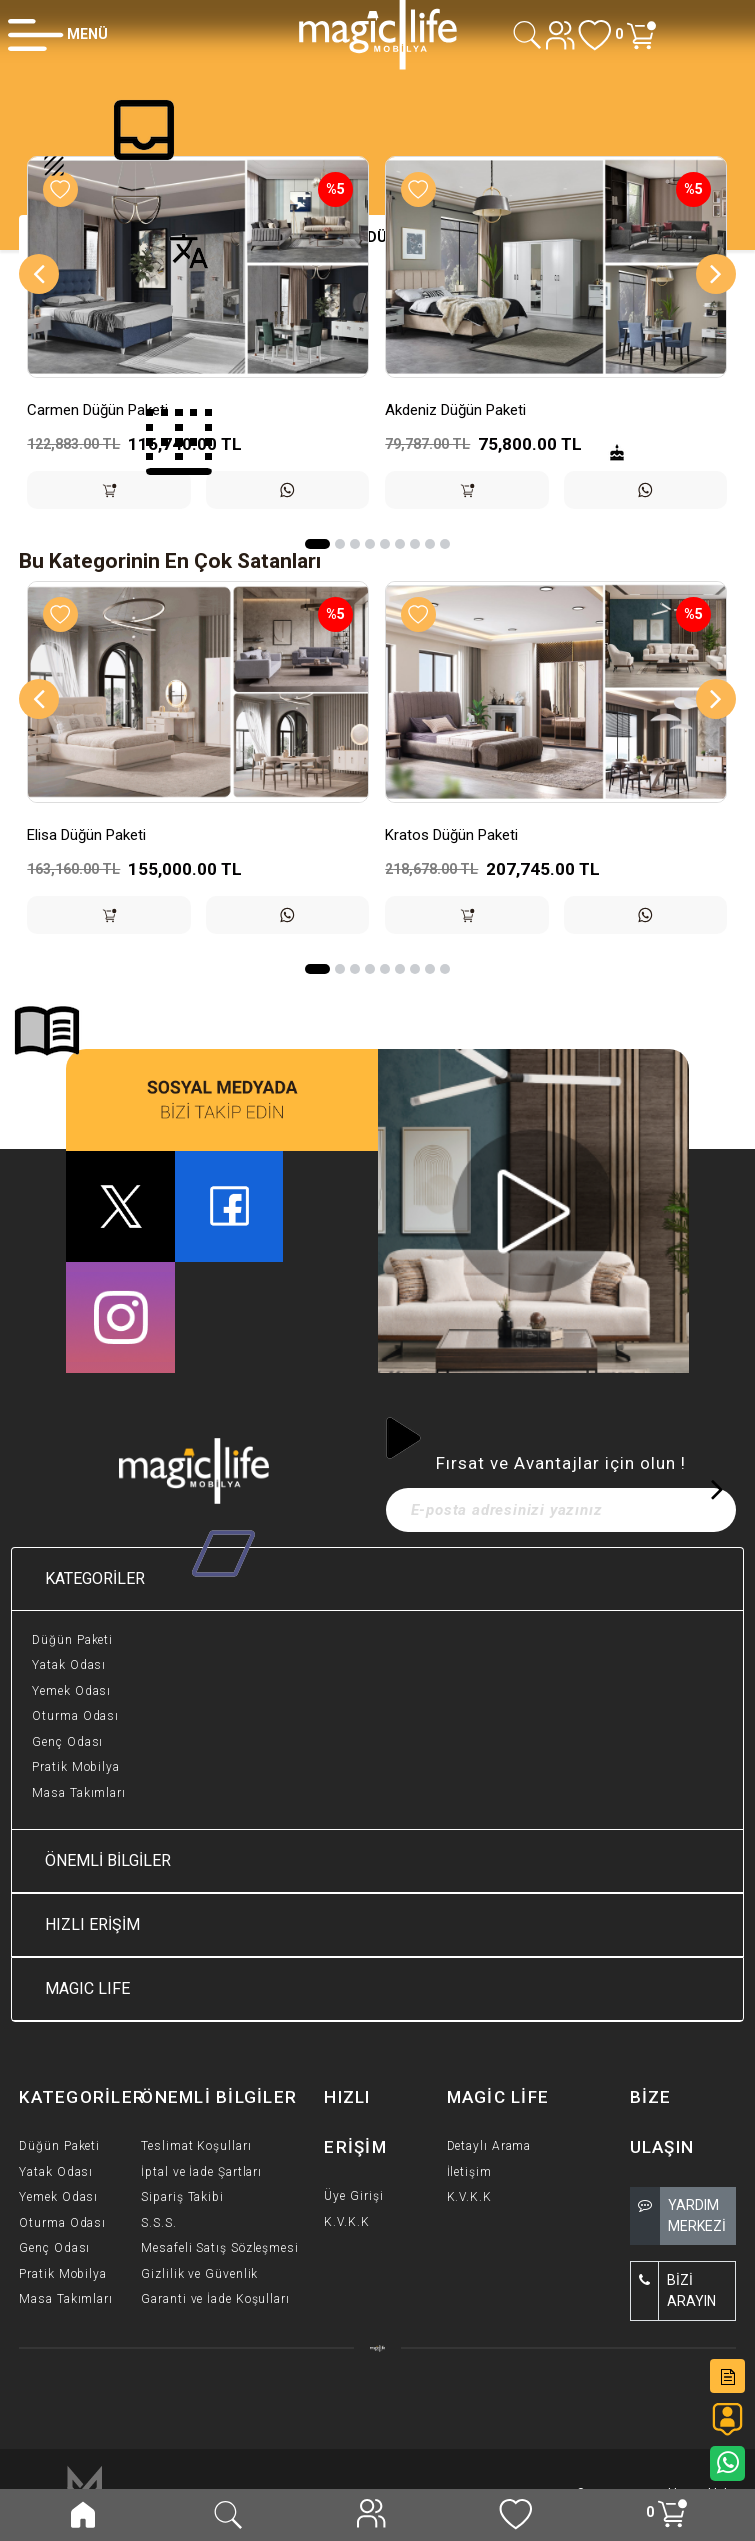 The image size is (755, 2541). Describe the element at coordinates (189, 251) in the screenshot. I see `translate text to another language` at that location.